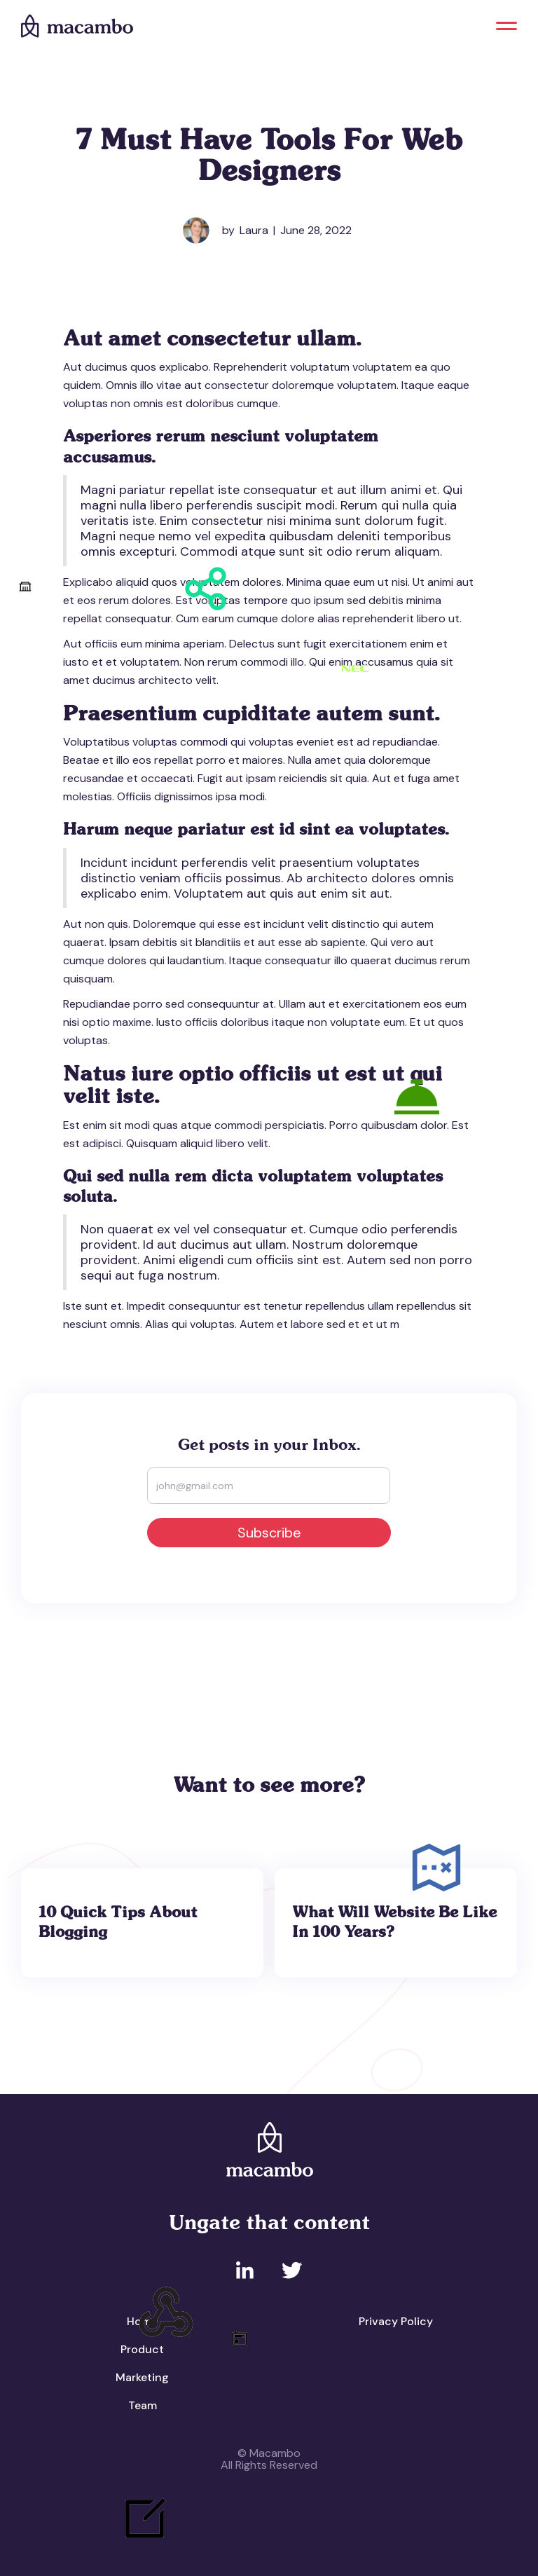  Describe the element at coordinates (417, 1098) in the screenshot. I see `request assistance or customer service` at that location.